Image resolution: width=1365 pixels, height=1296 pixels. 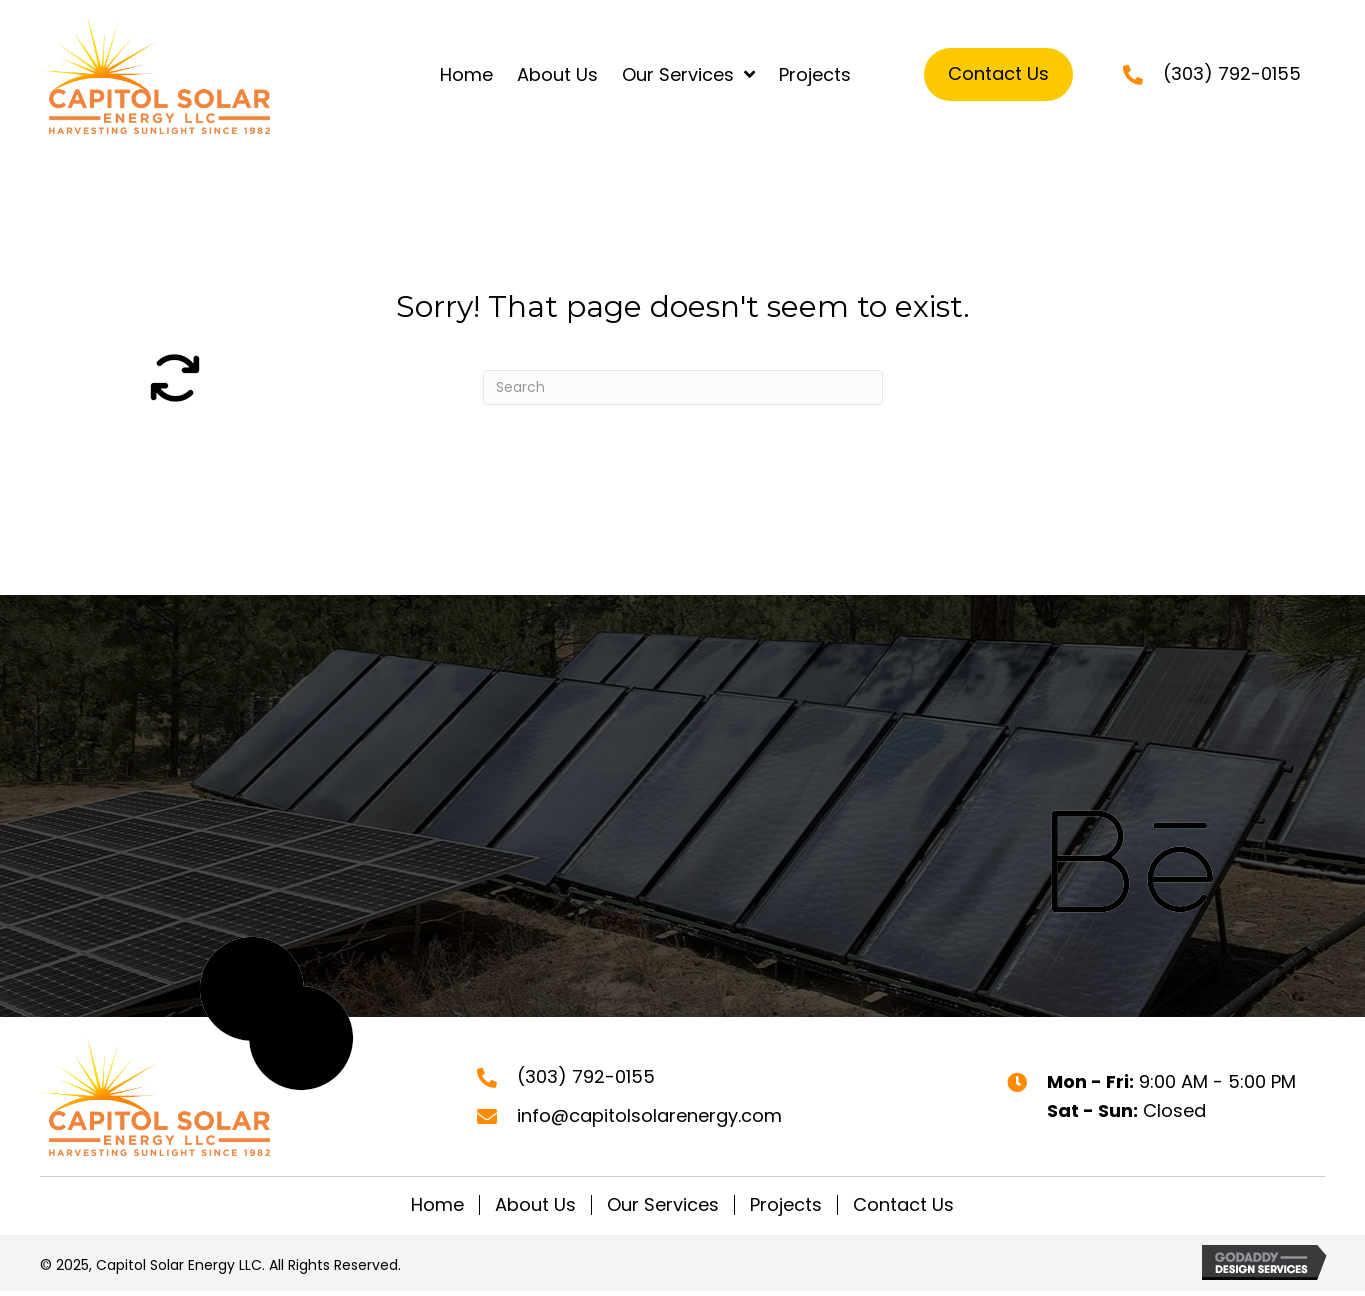 What do you see at coordinates (175, 378) in the screenshot?
I see `refresh or reload content` at bounding box center [175, 378].